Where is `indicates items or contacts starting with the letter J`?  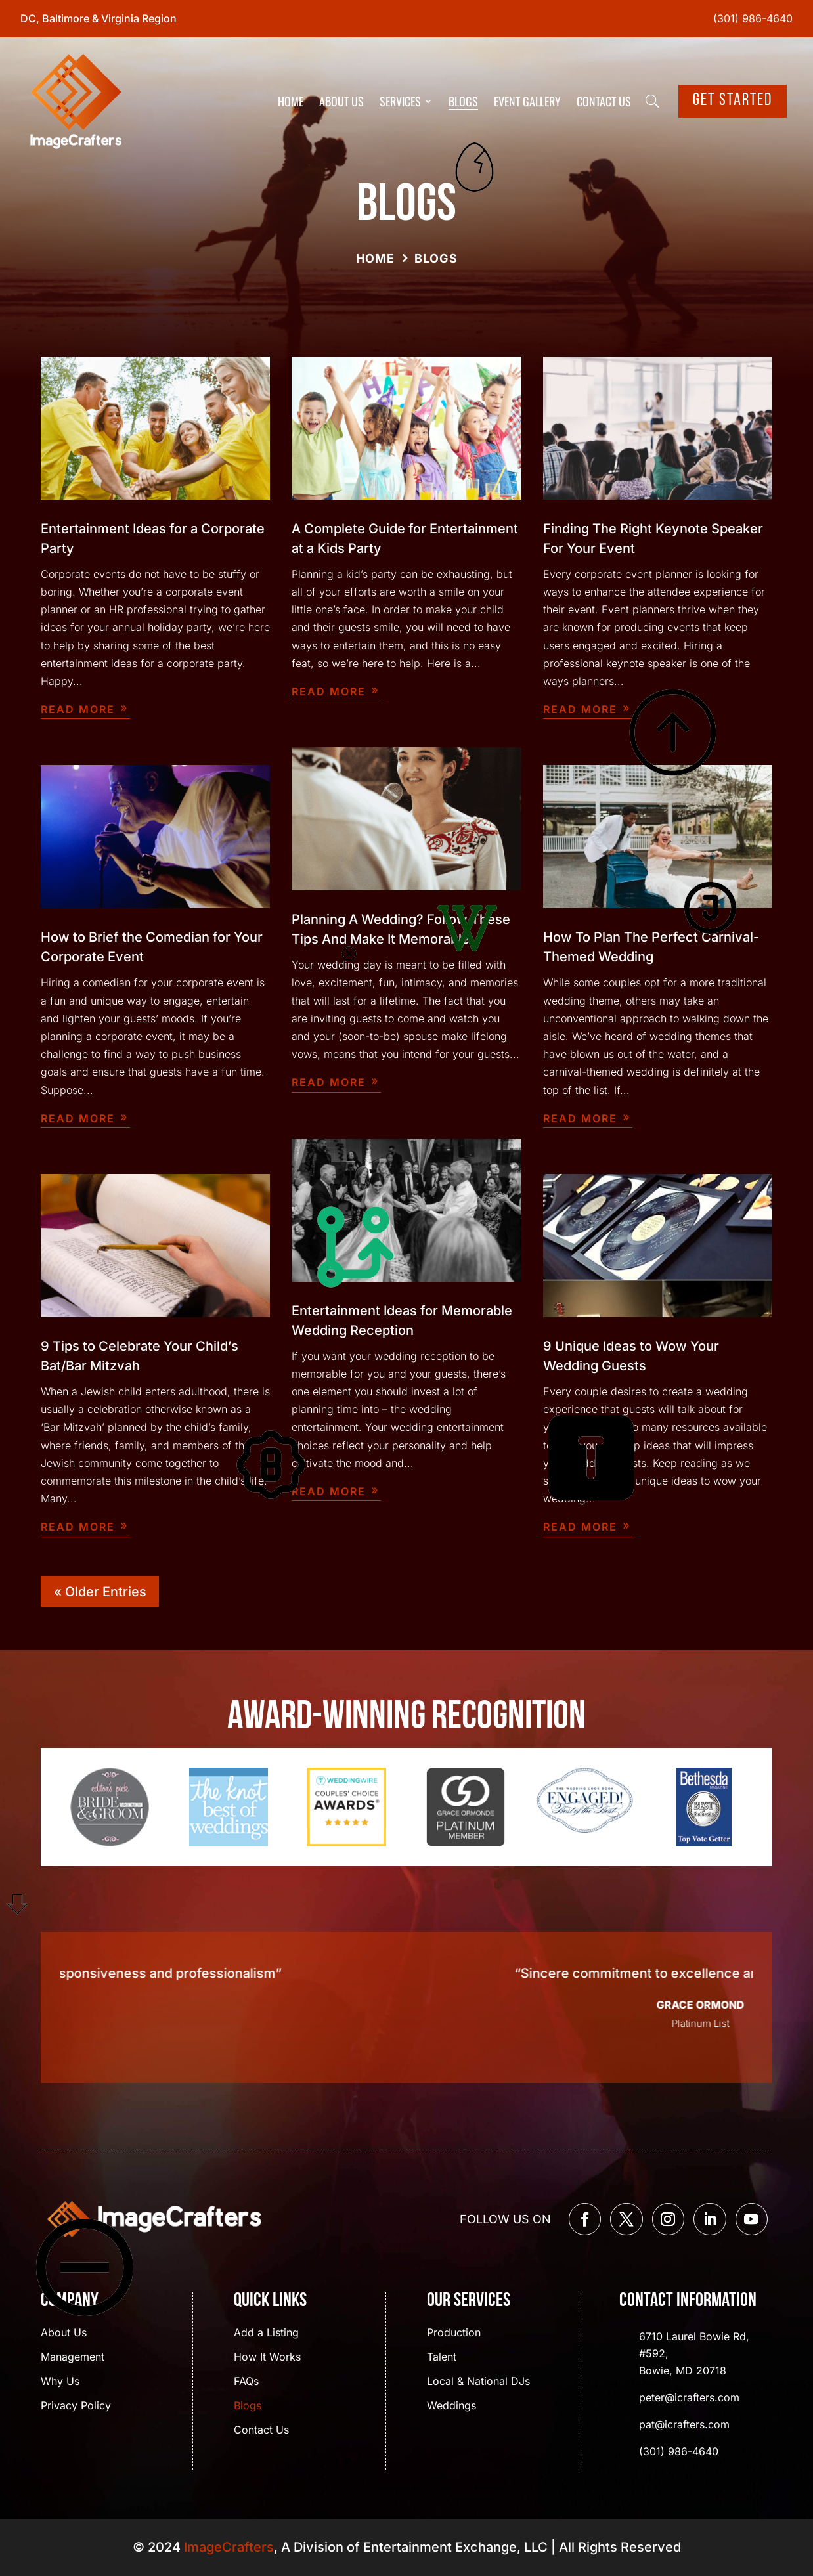
indicates items or contacts starting with the letter J is located at coordinates (710, 907).